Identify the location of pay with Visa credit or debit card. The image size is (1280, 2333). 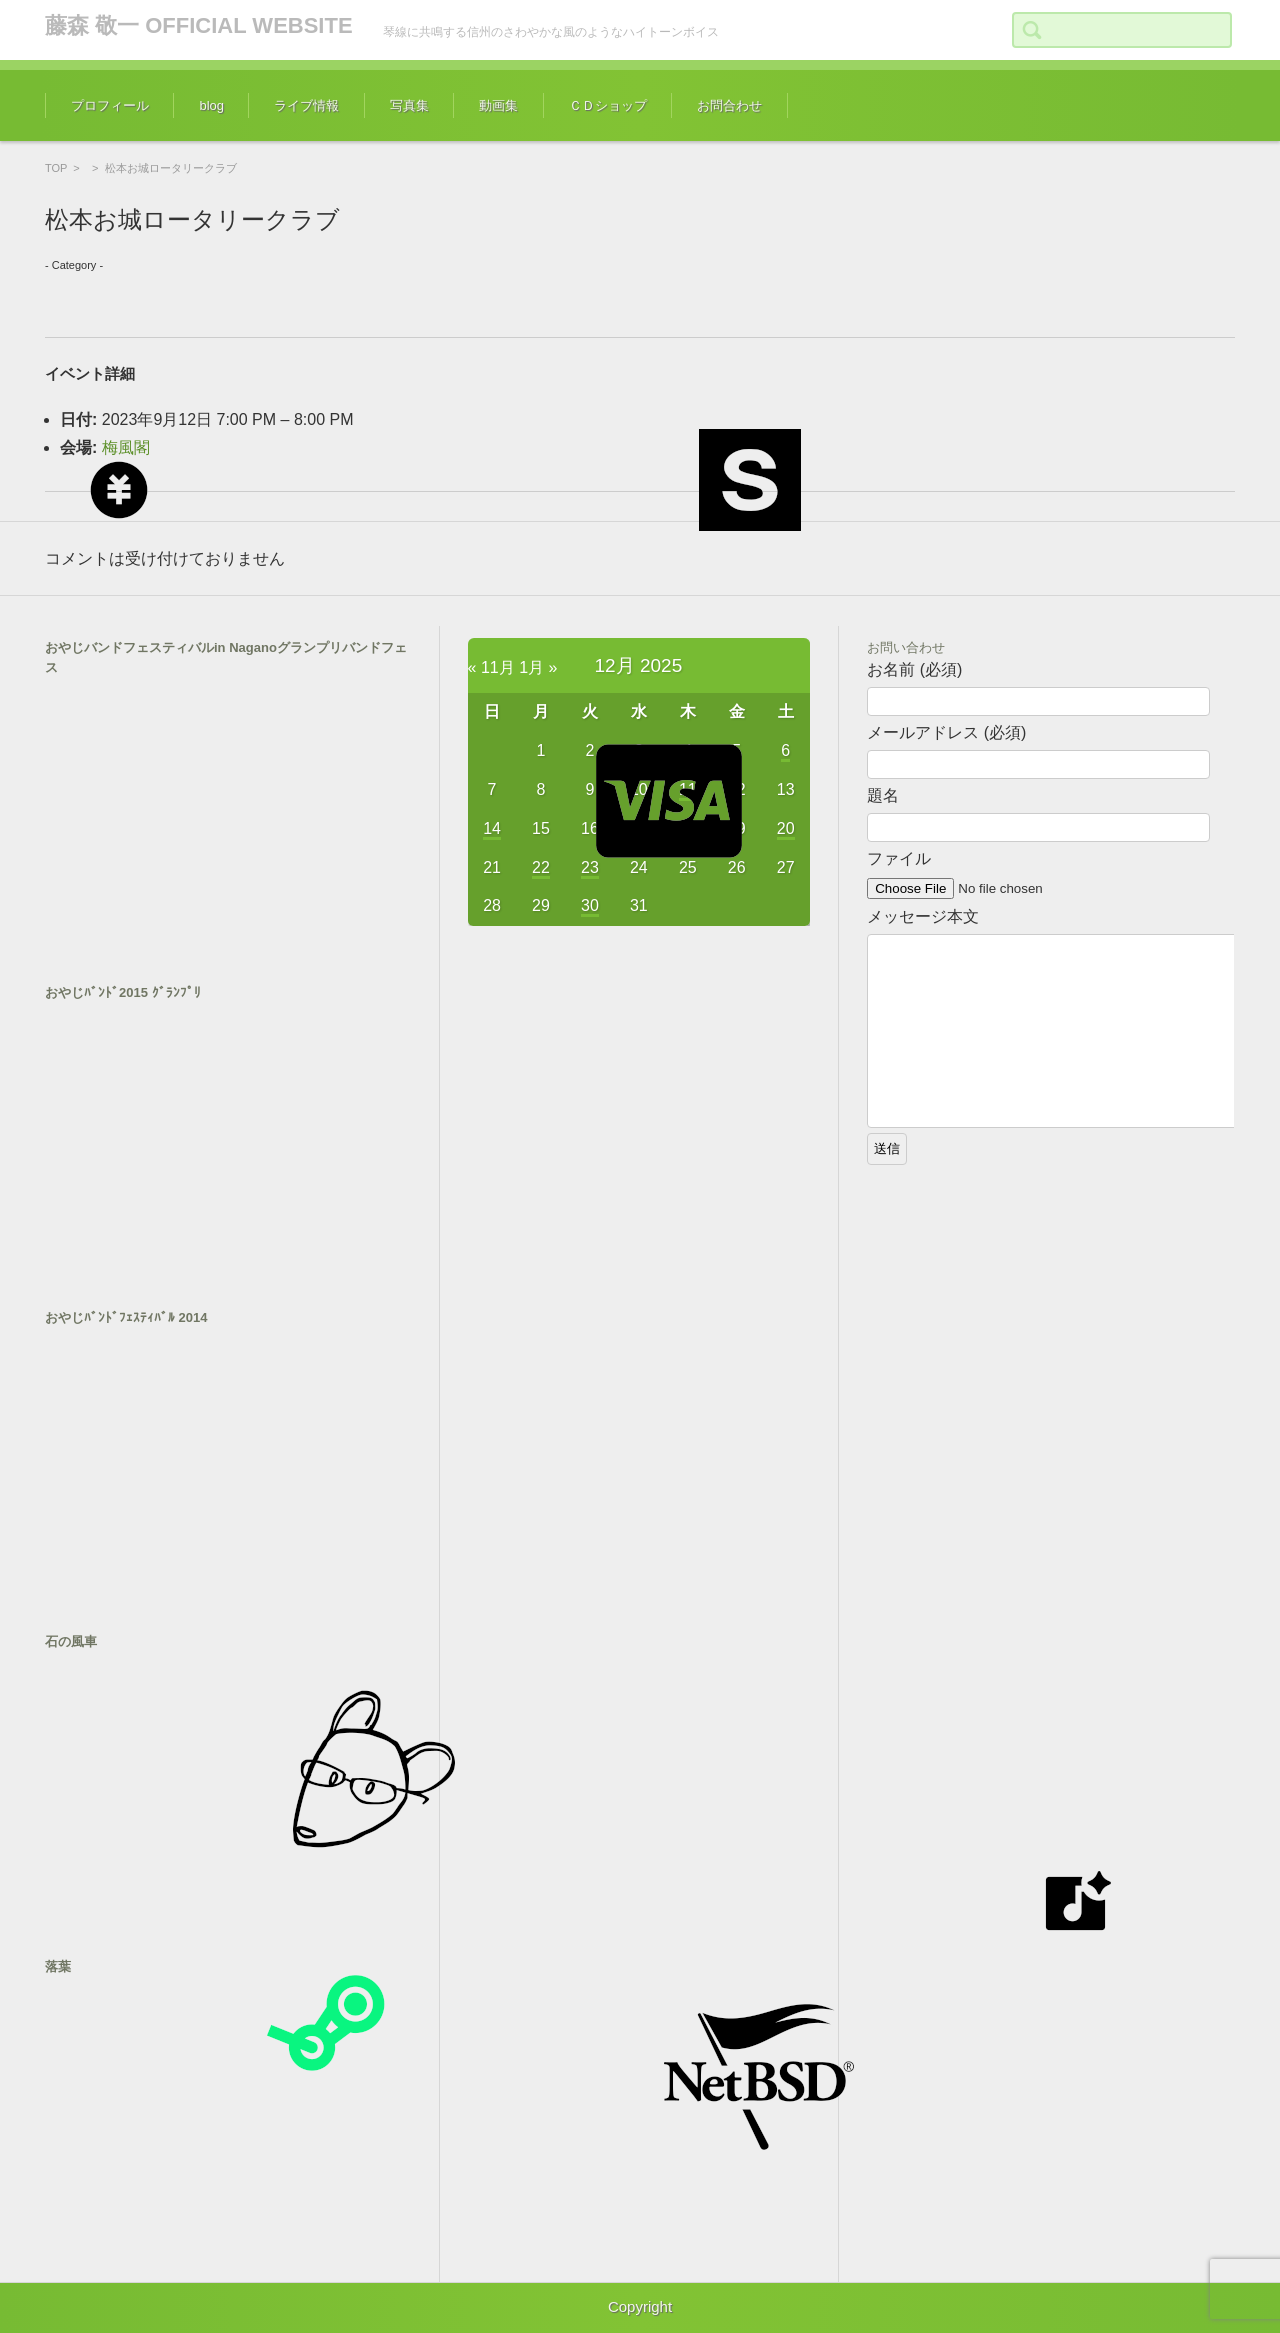
(669, 801).